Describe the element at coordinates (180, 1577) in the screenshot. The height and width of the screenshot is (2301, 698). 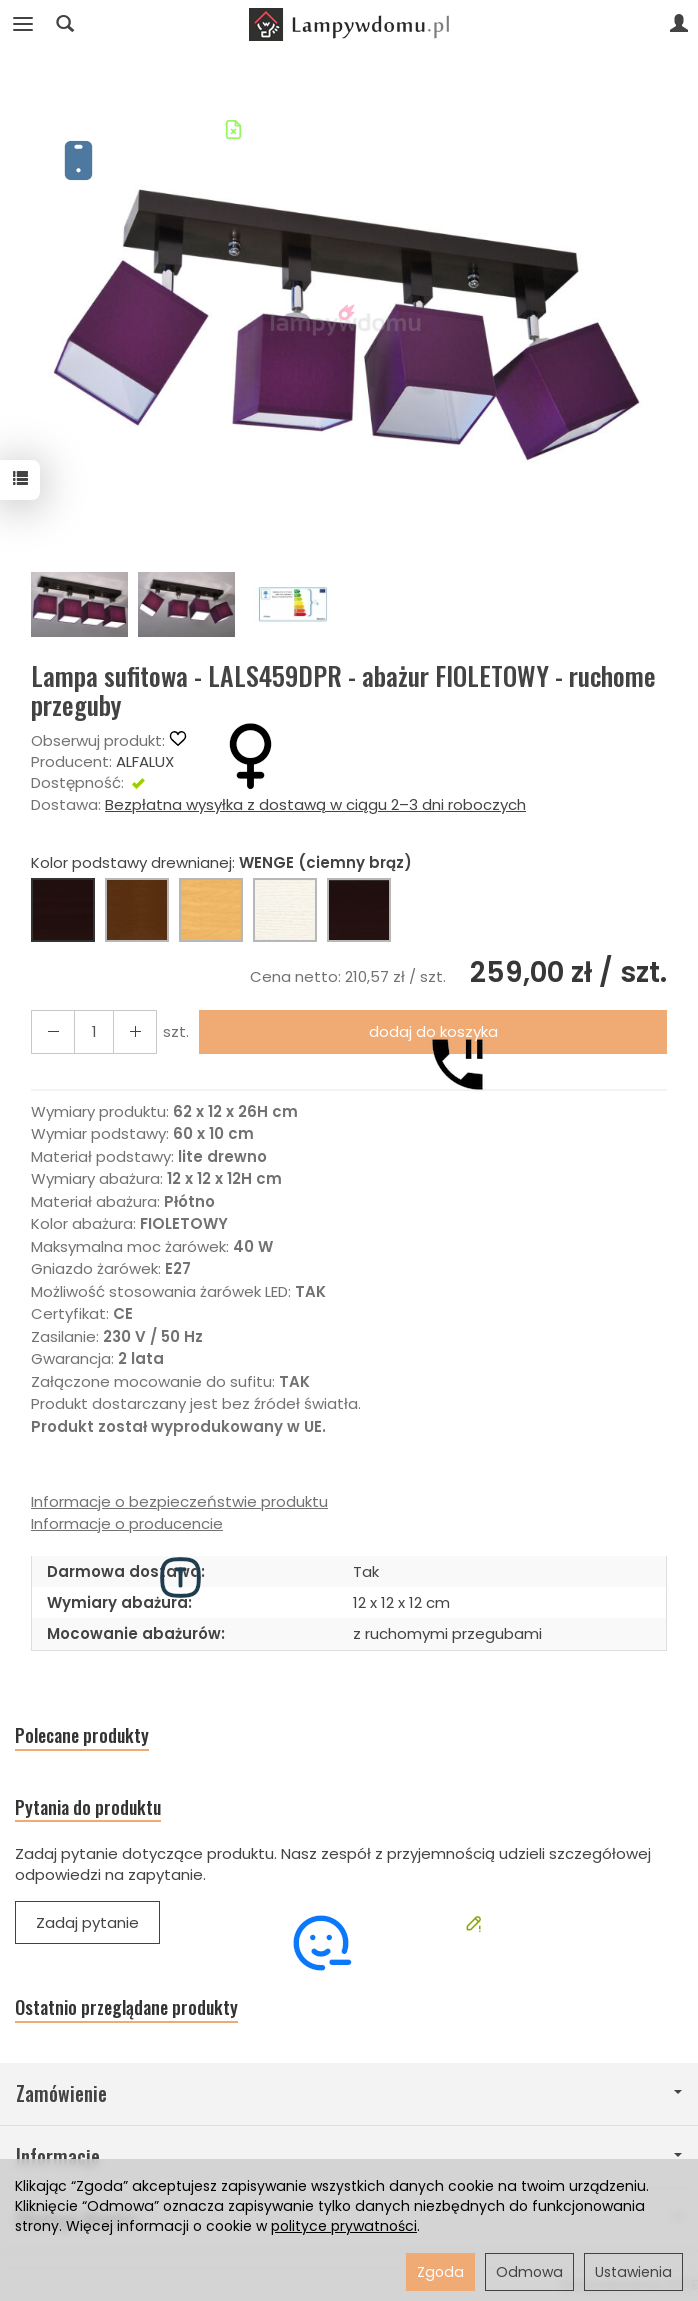
I see `text formatting or typography options` at that location.